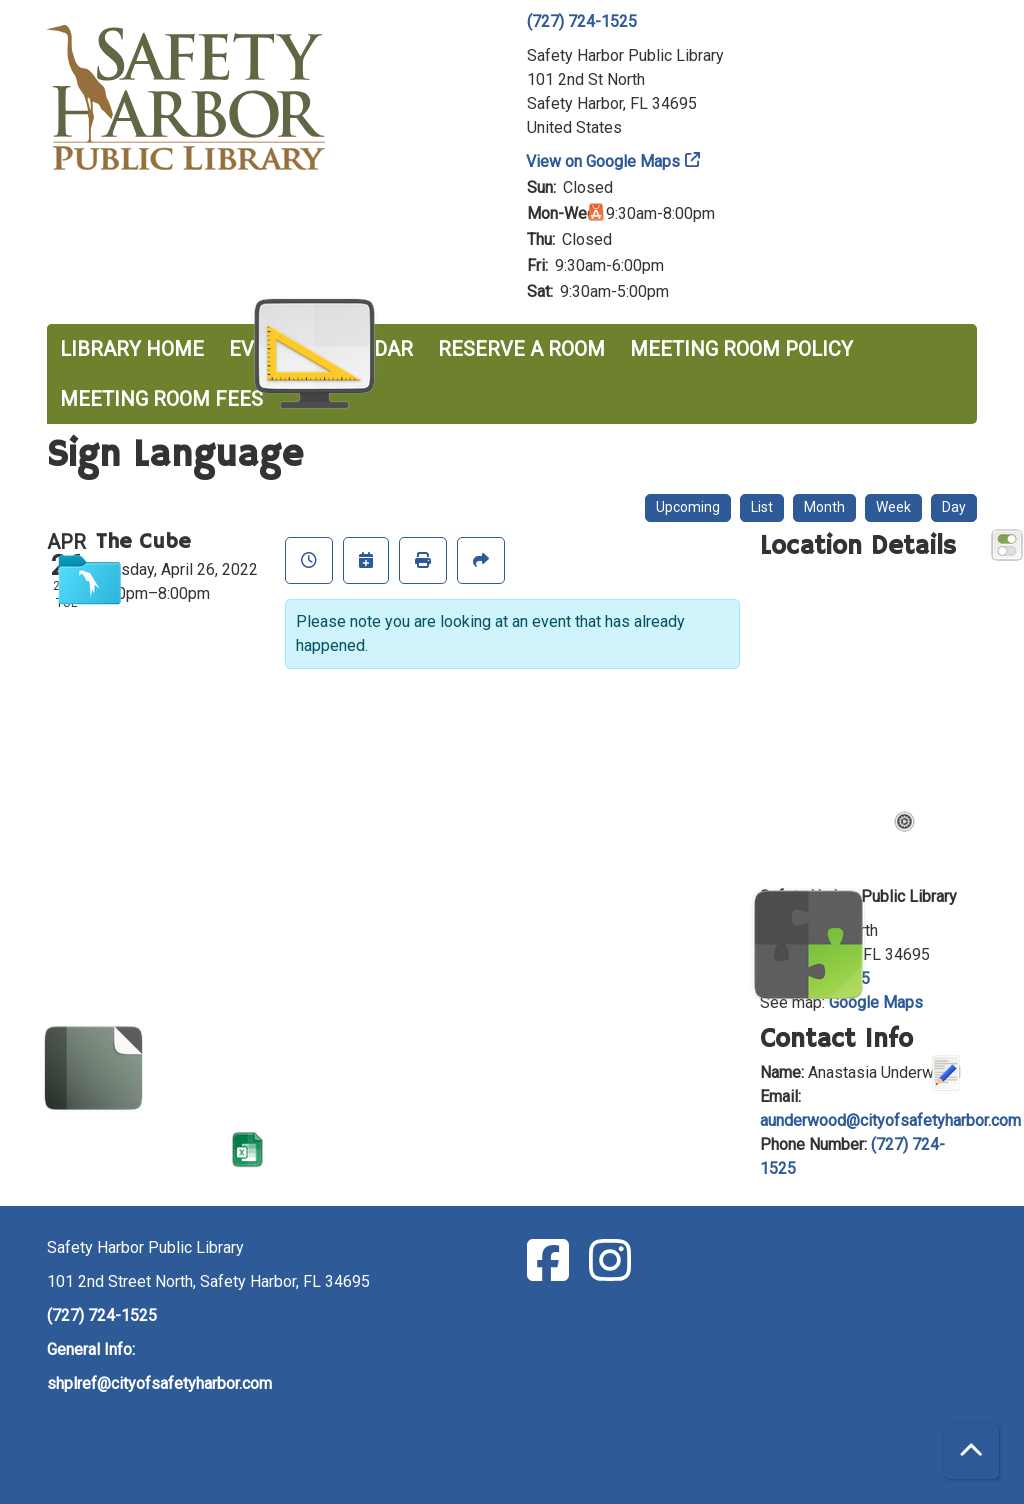  What do you see at coordinates (904, 821) in the screenshot?
I see `open system settings` at bounding box center [904, 821].